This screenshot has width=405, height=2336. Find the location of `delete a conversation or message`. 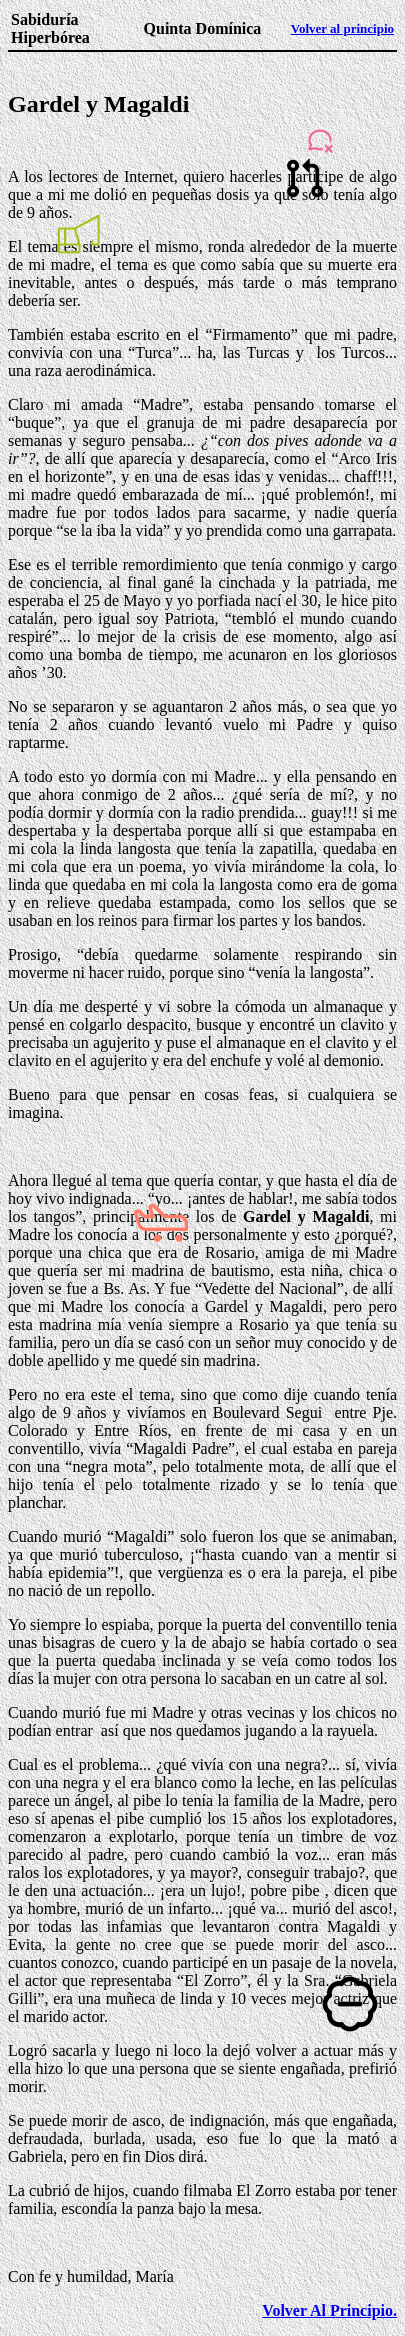

delete a conversation or message is located at coordinates (320, 140).